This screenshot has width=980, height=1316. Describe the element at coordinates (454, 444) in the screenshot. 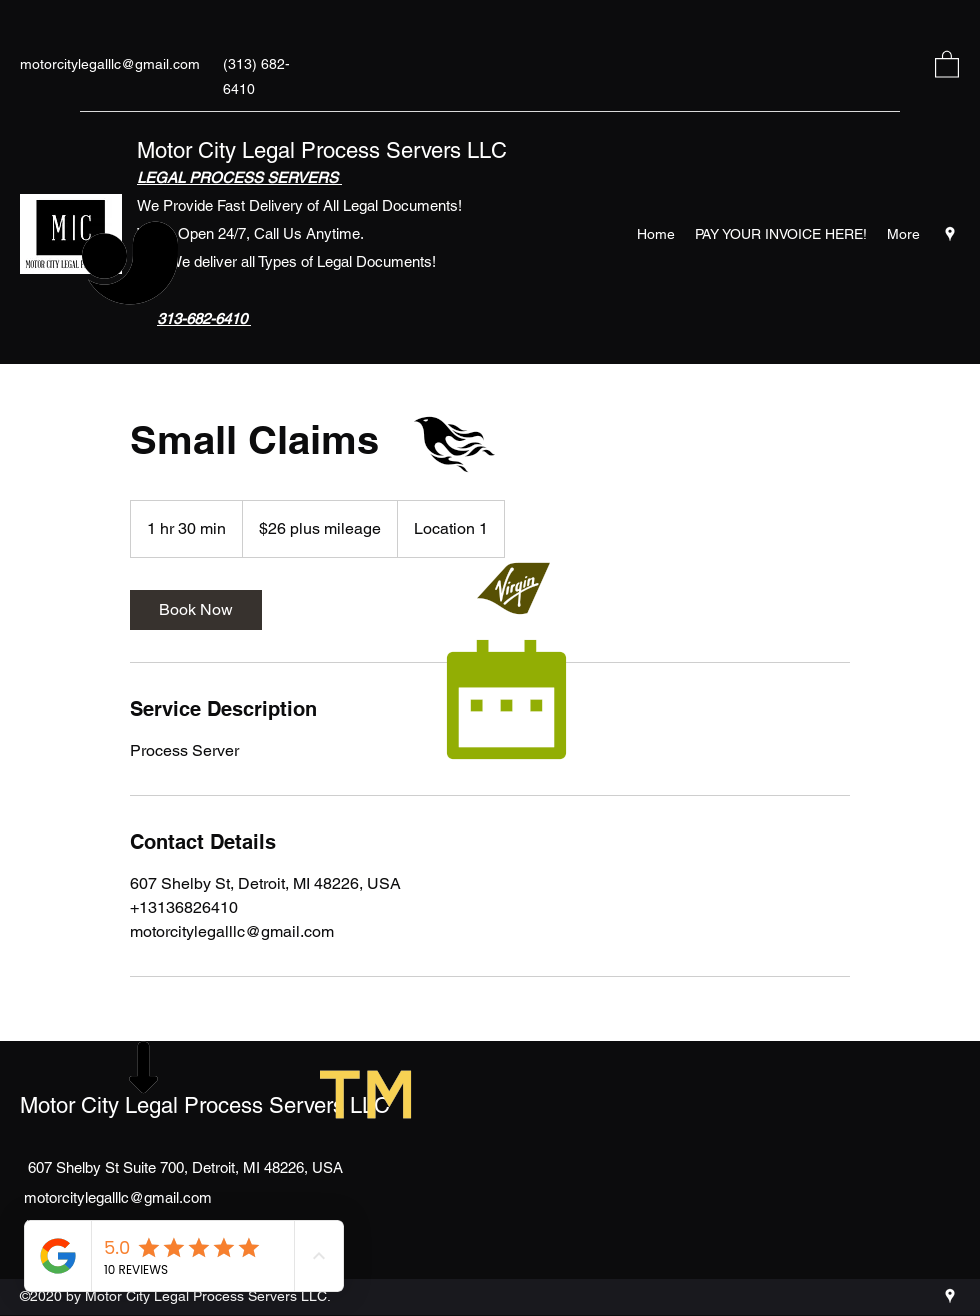

I see `phoenix framework logo` at that location.